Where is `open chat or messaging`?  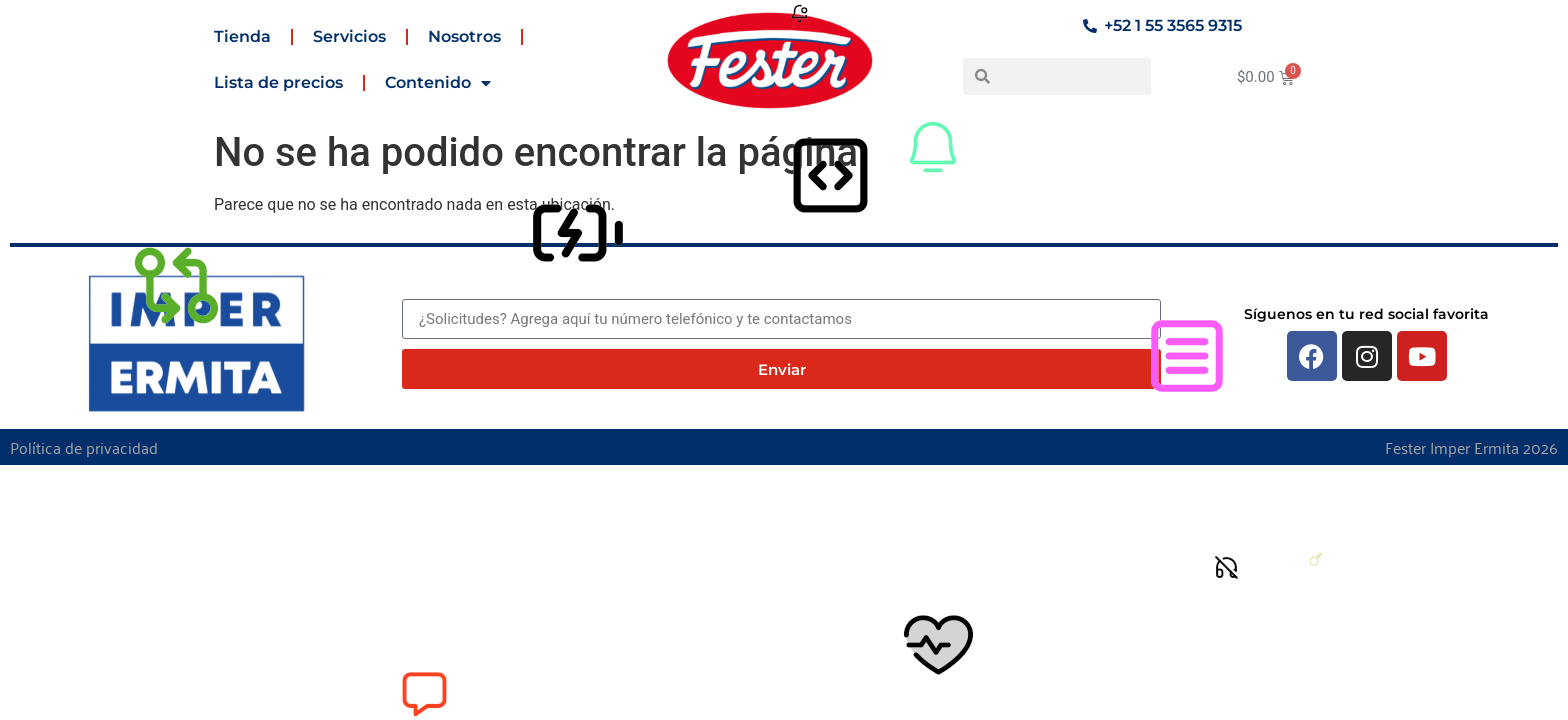 open chat or messaging is located at coordinates (424, 691).